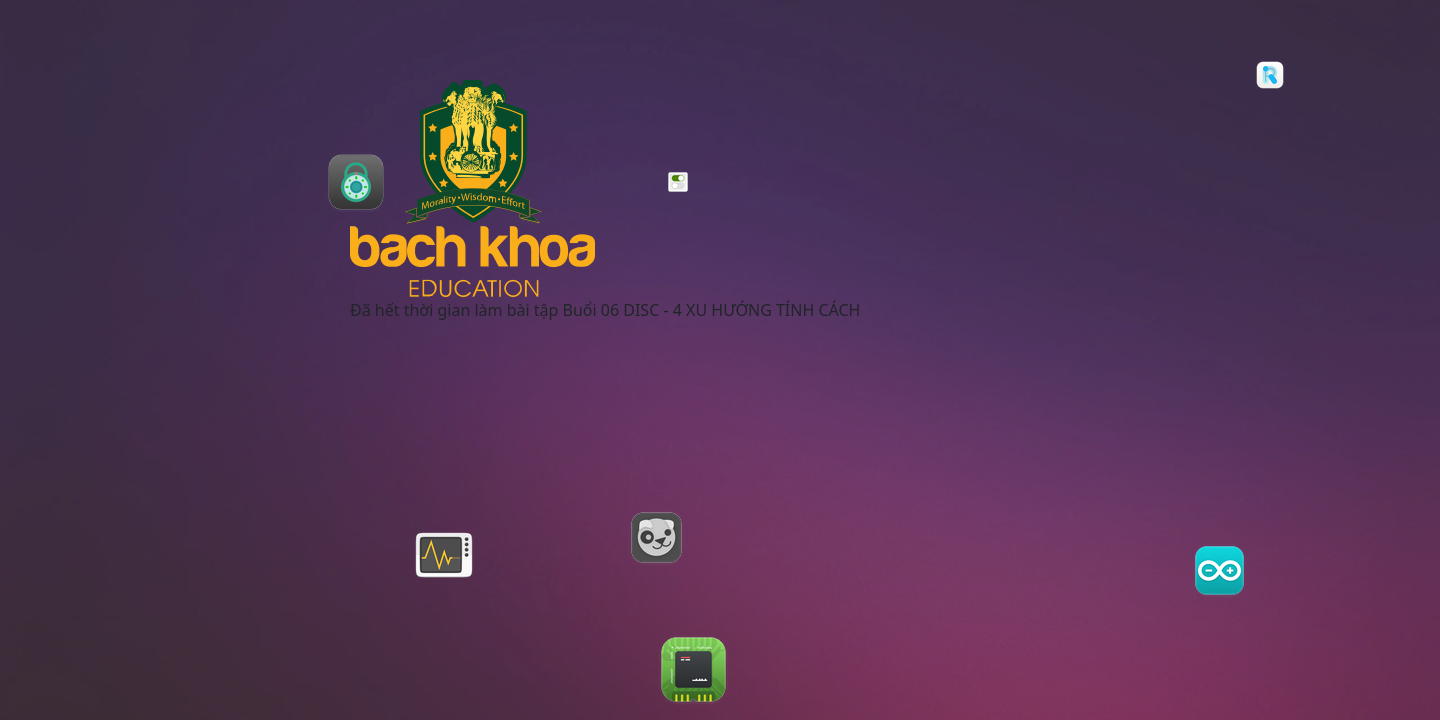 The height and width of the screenshot is (720, 1440). I want to click on open unity tweak tool settings, so click(678, 182).